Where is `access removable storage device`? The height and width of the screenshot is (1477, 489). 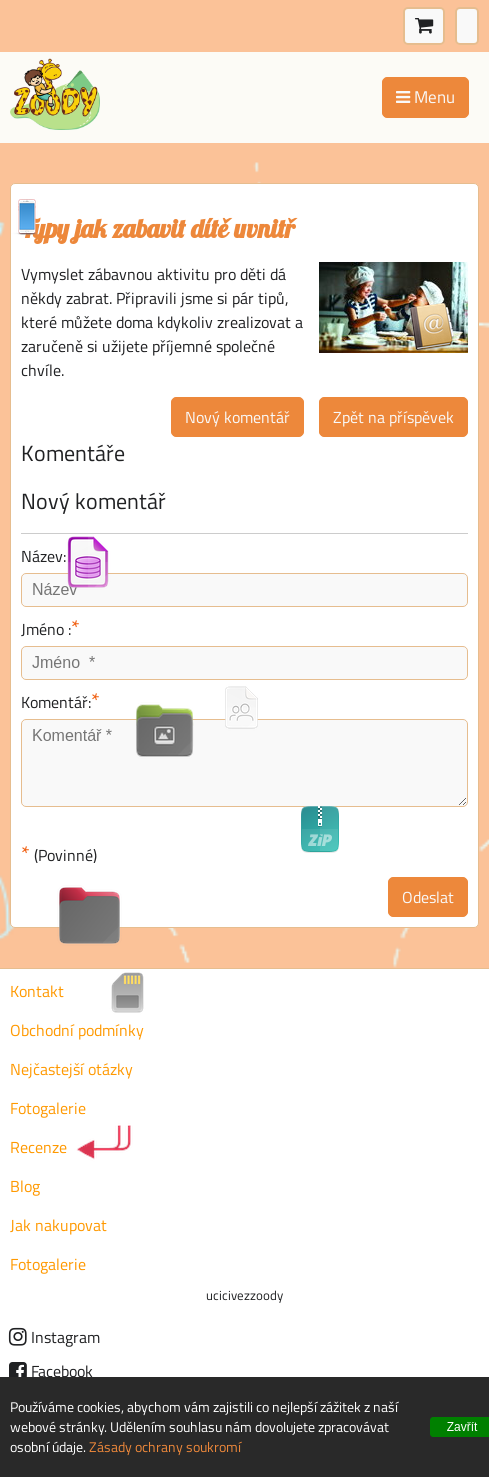
access removable storage device is located at coordinates (127, 992).